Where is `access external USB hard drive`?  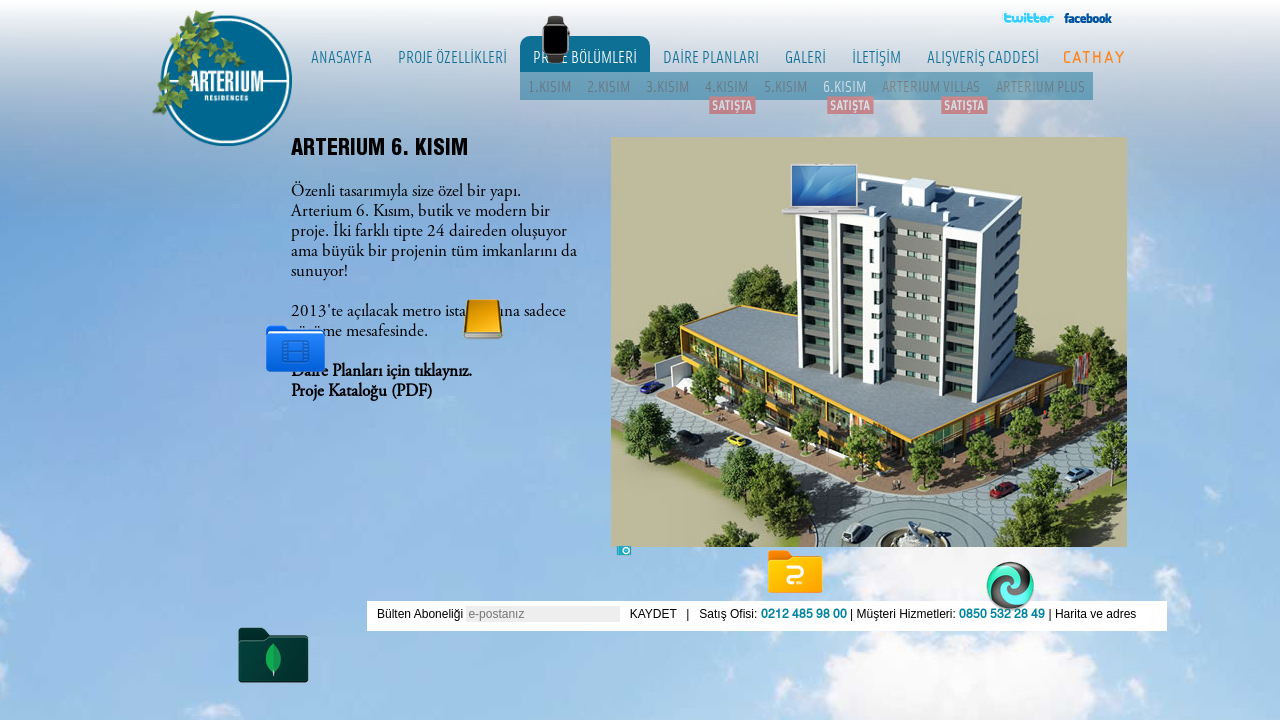
access external USB hard drive is located at coordinates (483, 319).